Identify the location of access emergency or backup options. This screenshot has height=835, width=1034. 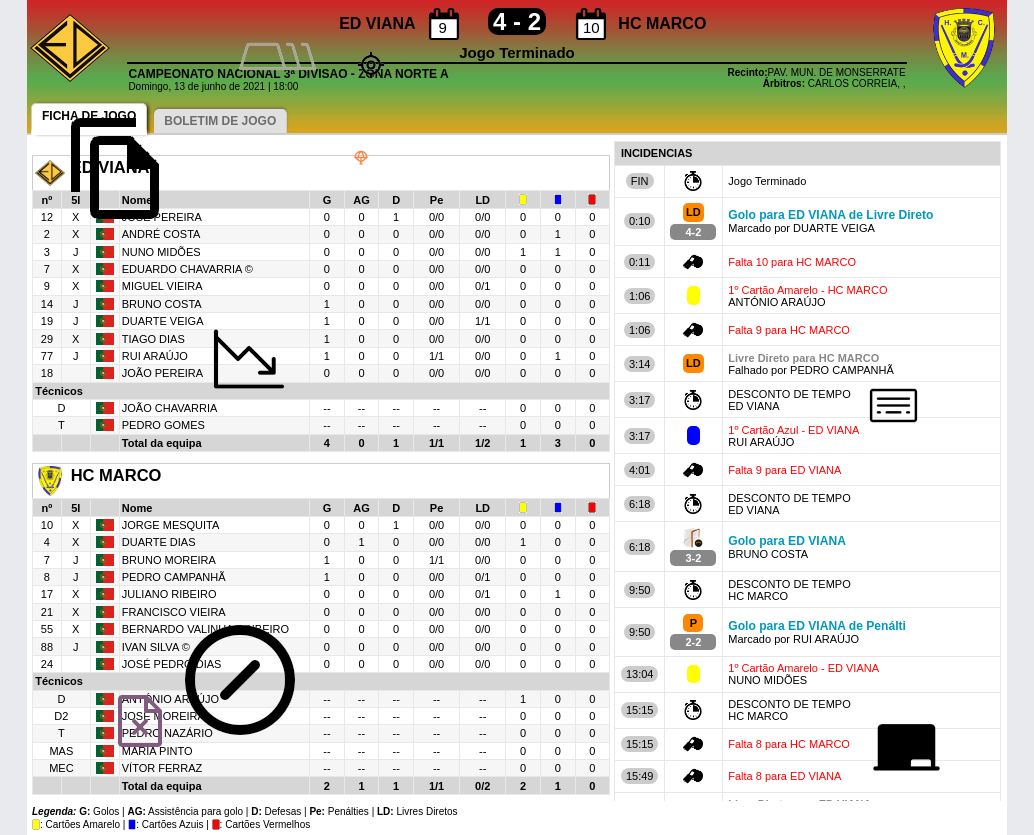
(361, 158).